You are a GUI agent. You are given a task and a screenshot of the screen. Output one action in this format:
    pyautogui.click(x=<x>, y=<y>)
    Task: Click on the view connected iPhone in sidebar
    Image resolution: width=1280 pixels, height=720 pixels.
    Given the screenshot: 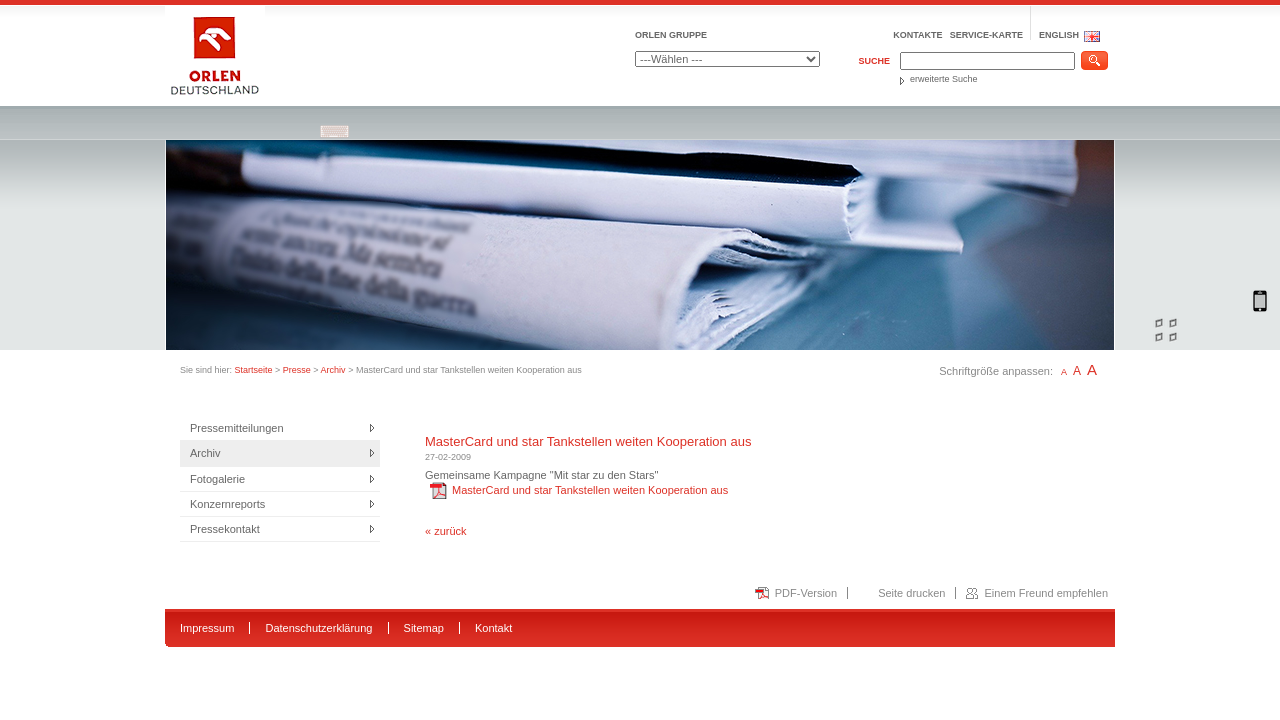 What is the action you would take?
    pyautogui.click(x=1260, y=301)
    